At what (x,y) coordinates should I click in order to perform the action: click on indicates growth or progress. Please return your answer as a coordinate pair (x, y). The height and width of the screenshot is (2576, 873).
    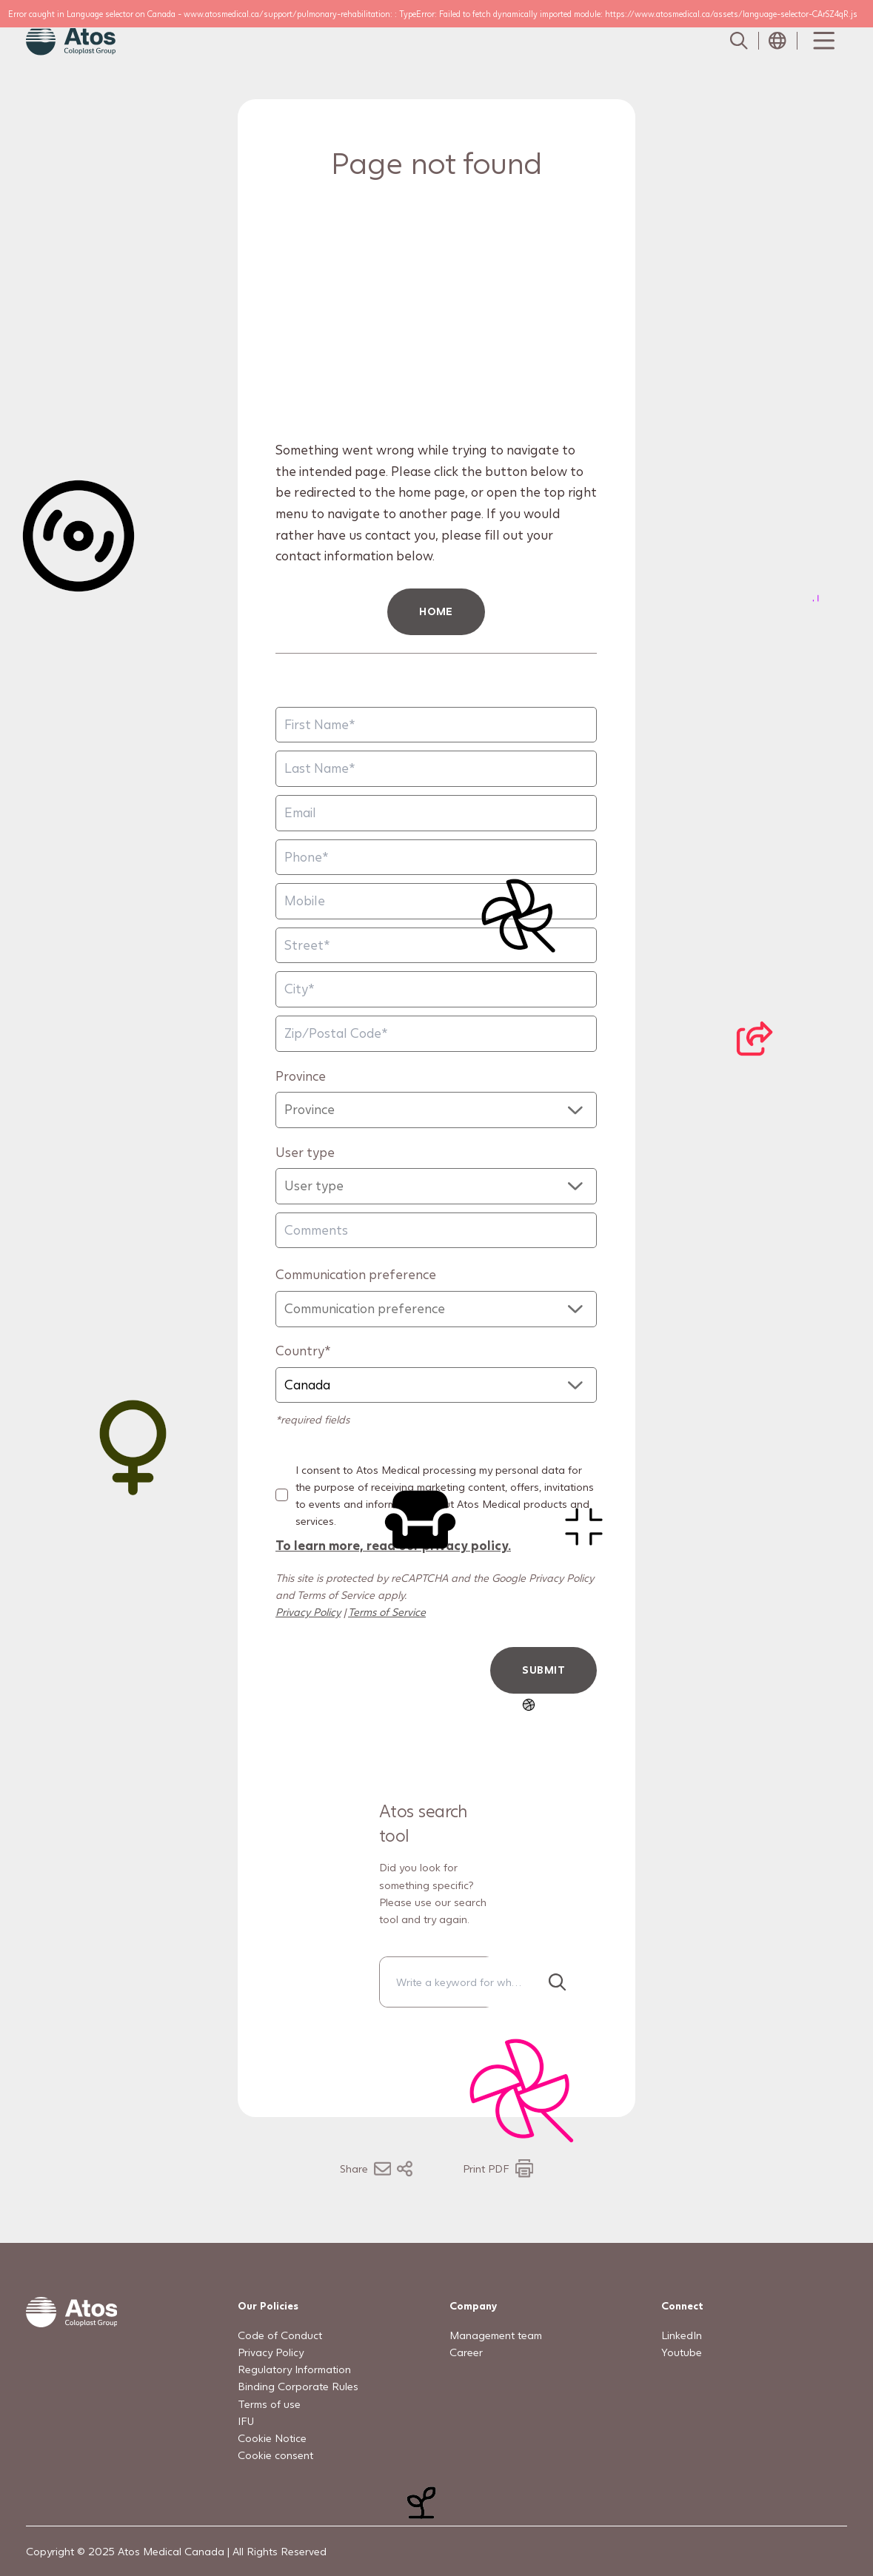
    Looking at the image, I should click on (421, 2503).